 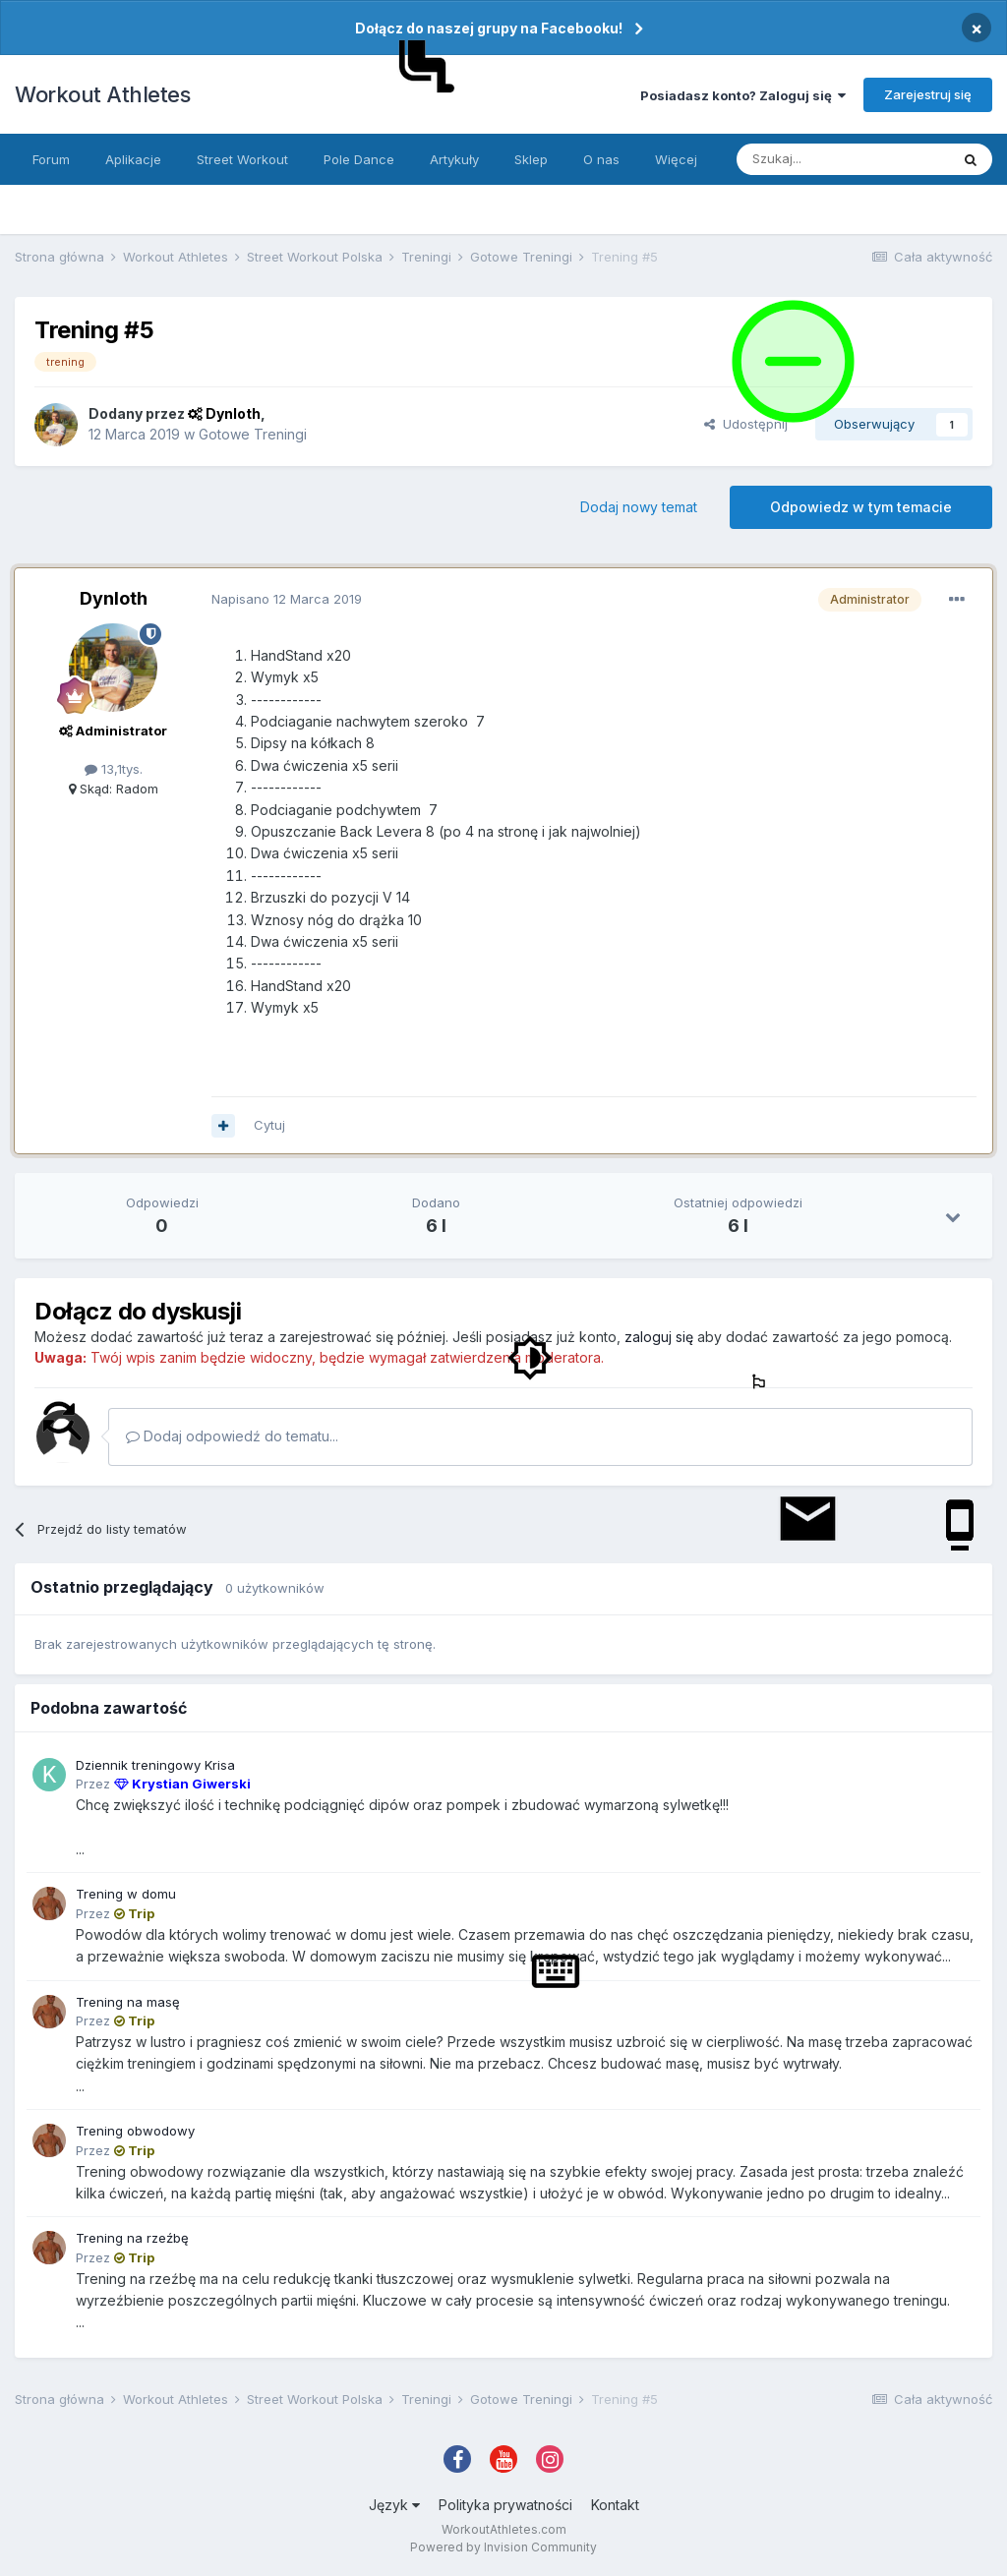 What do you see at coordinates (425, 66) in the screenshot?
I see `standard legroom seat selection` at bounding box center [425, 66].